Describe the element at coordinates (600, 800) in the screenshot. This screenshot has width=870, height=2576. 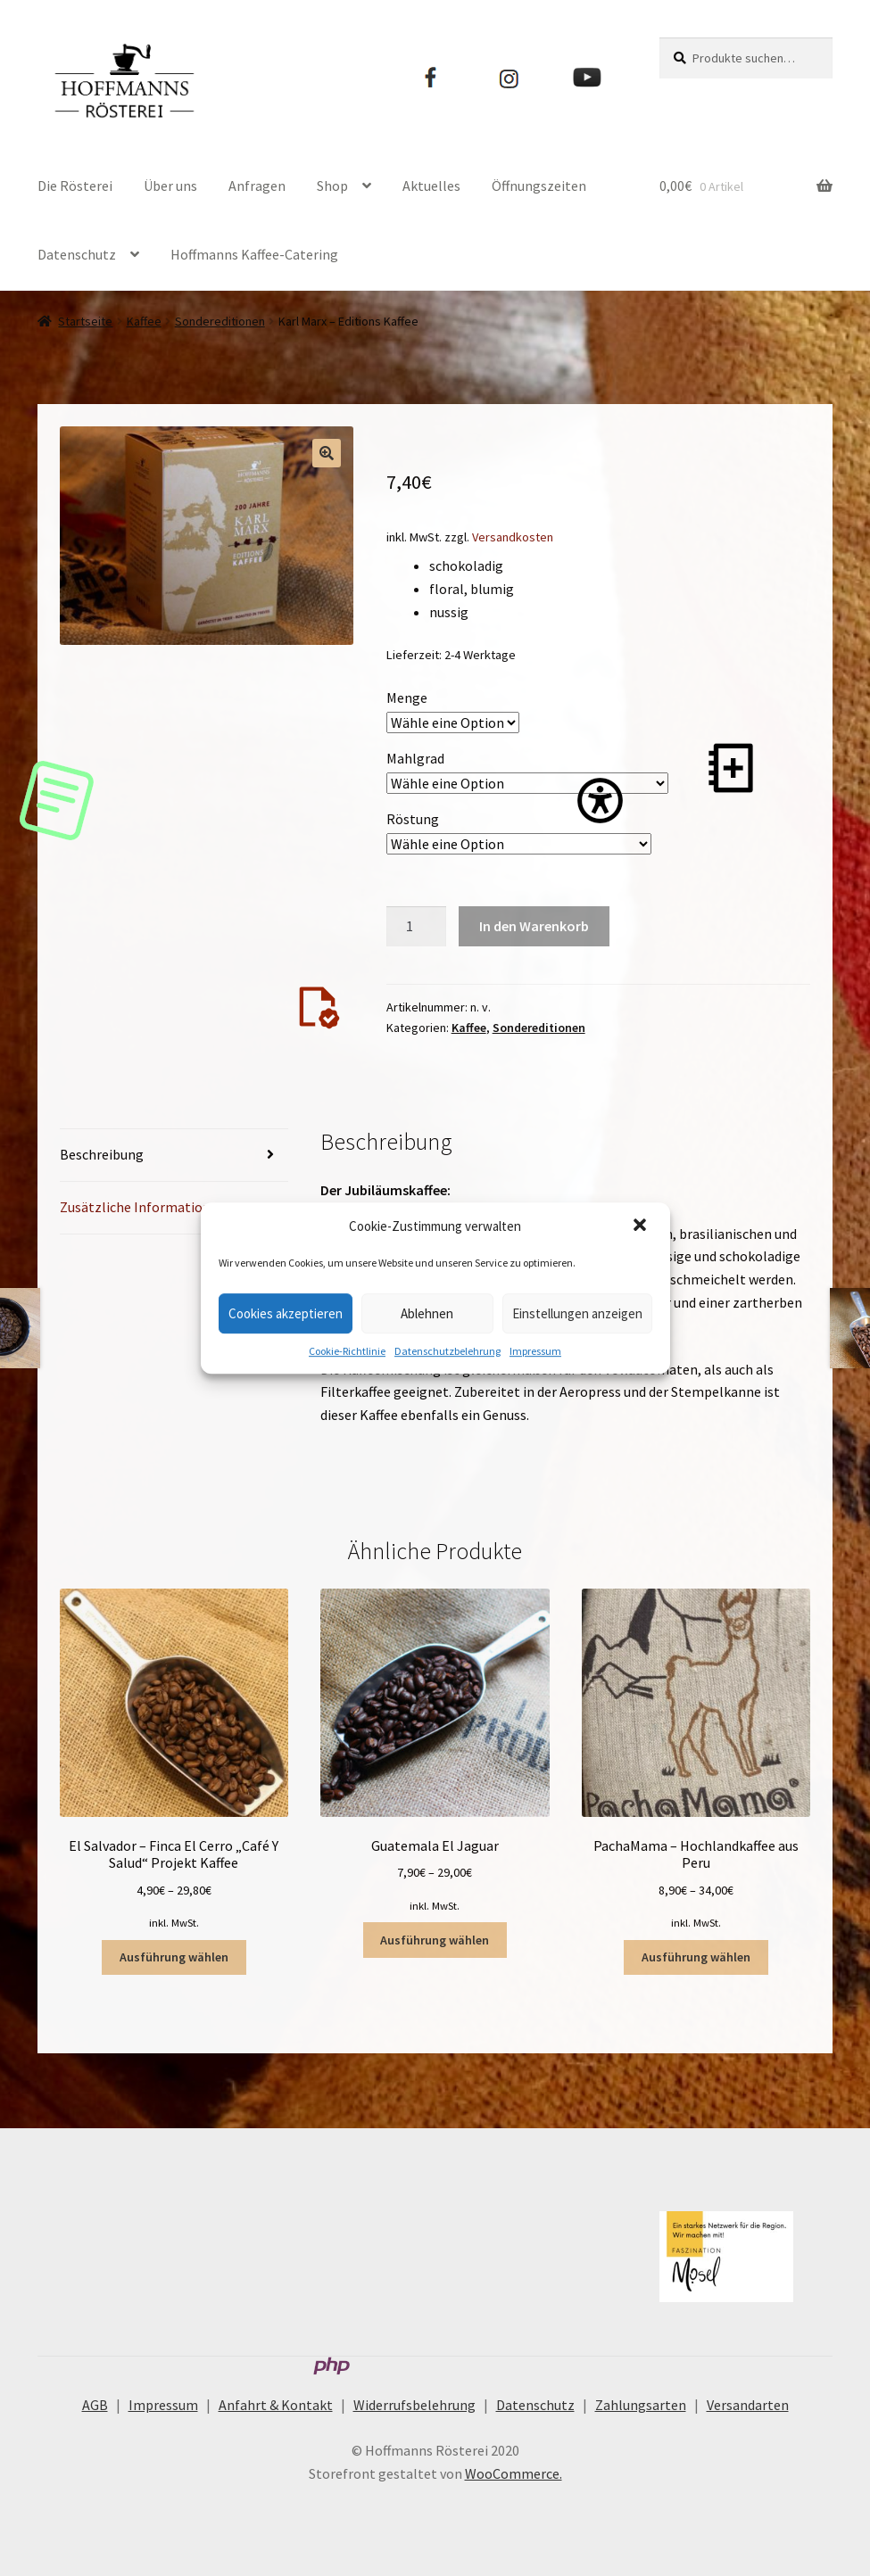
I see `access accessibility settings` at that location.